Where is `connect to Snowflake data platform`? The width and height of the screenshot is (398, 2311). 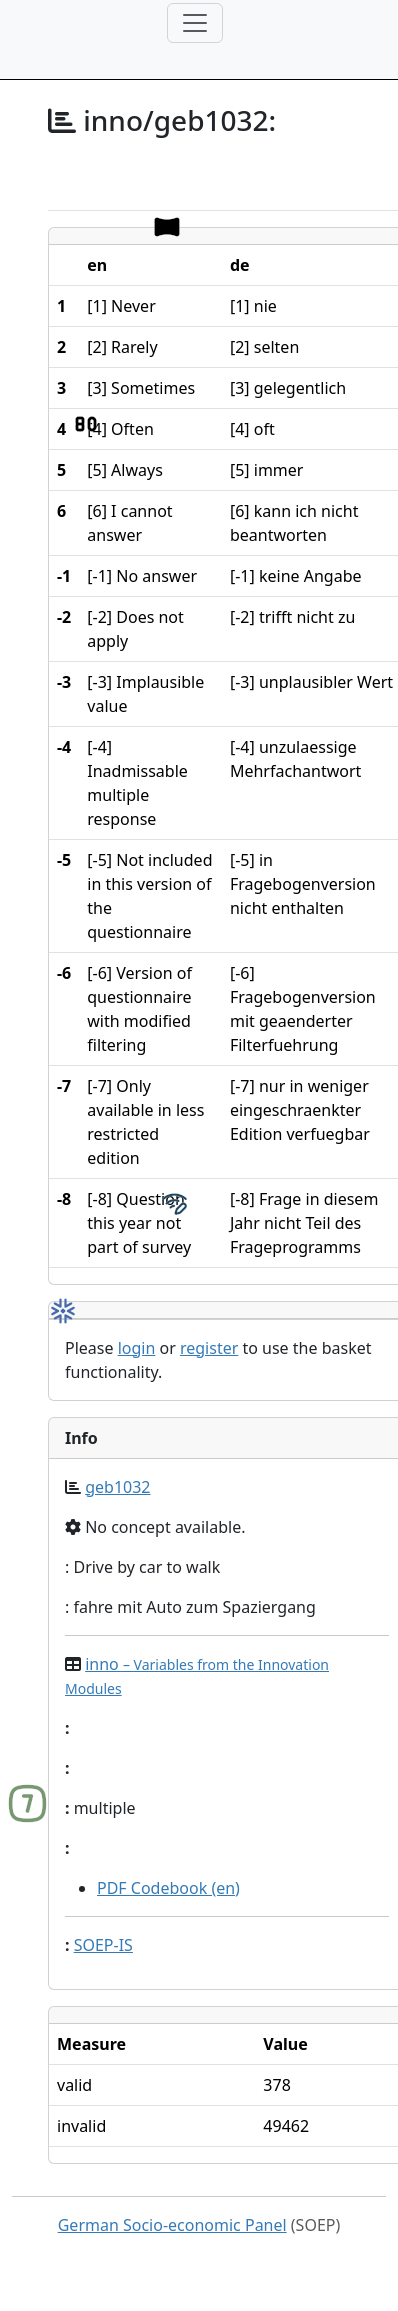
connect to Snowflake data platform is located at coordinates (63, 1311).